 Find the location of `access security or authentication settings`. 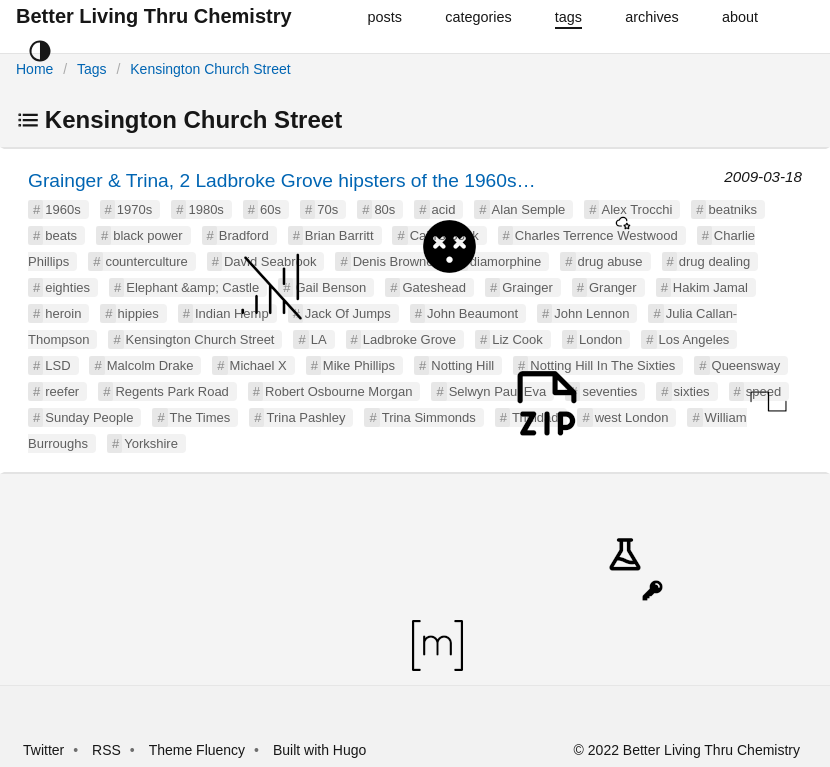

access security or authentication settings is located at coordinates (652, 590).